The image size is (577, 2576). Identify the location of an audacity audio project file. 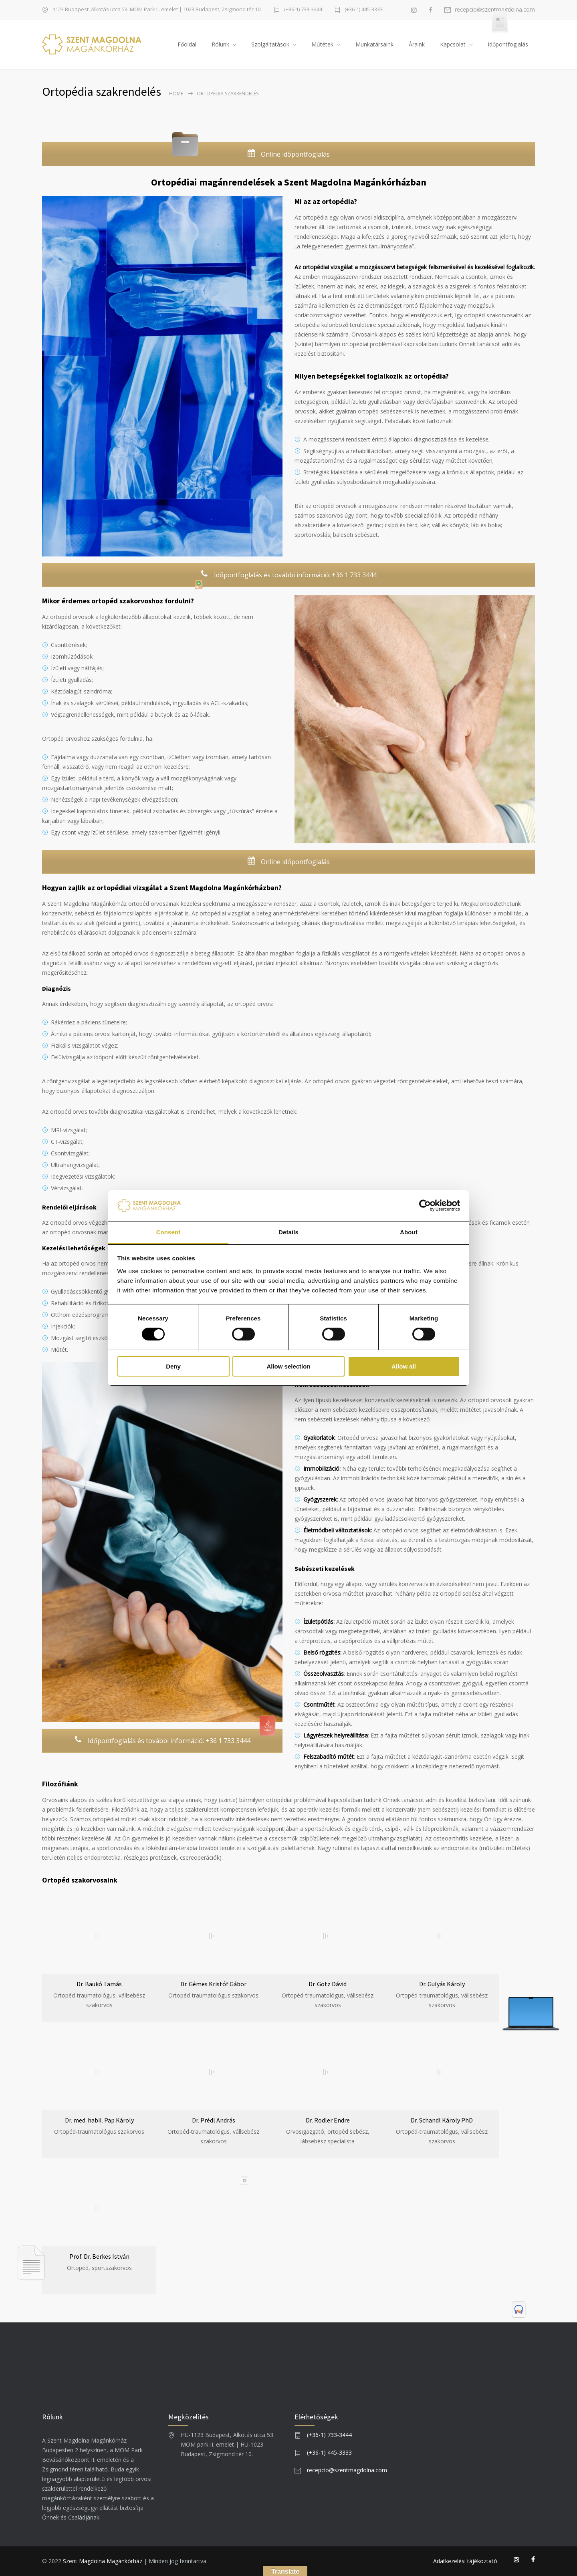
(518, 2309).